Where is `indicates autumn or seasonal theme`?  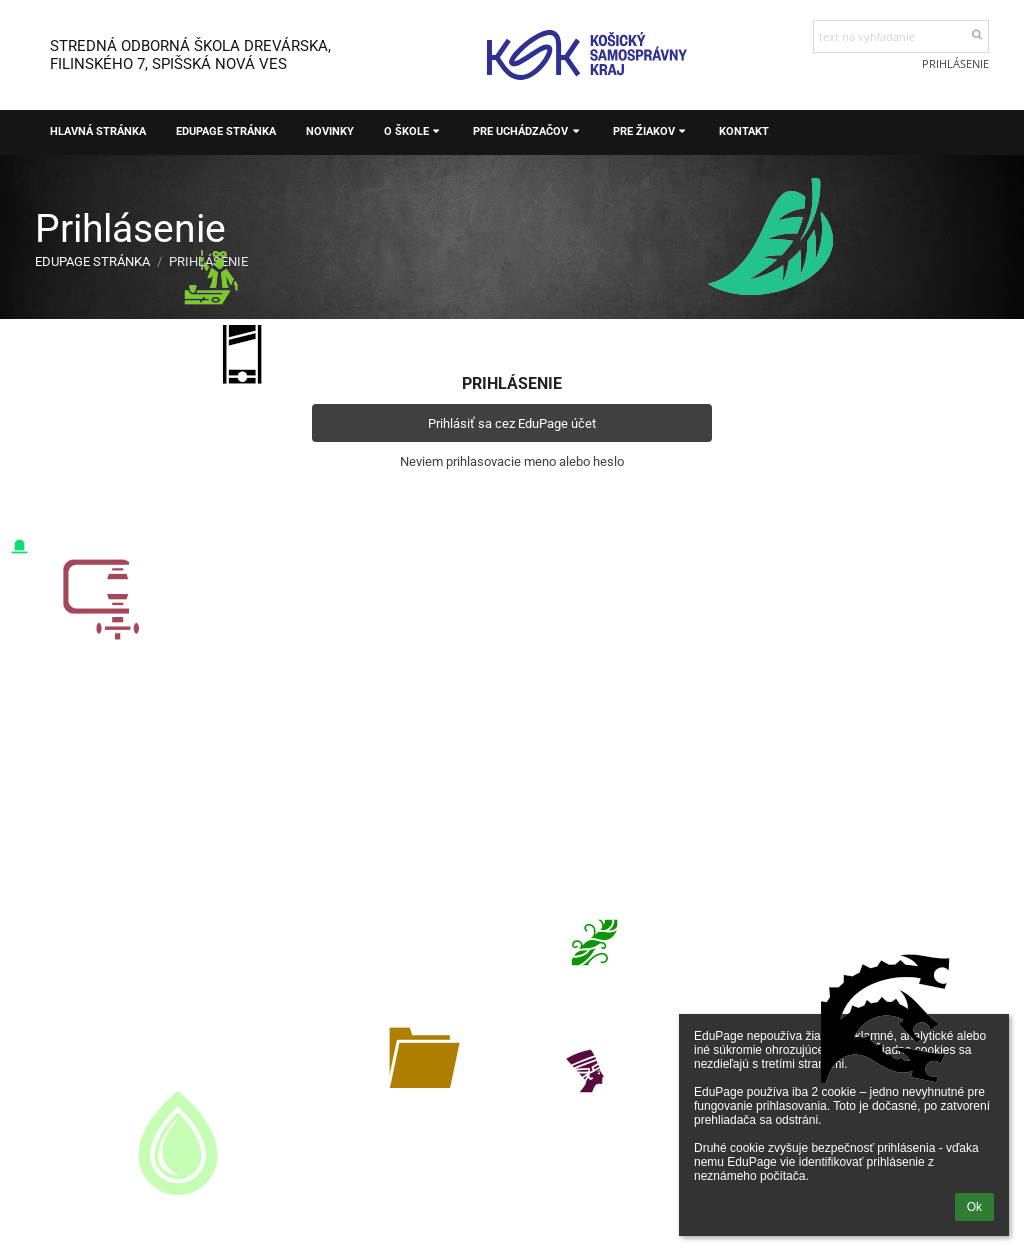
indicates autumn or seasonal theme is located at coordinates (769, 239).